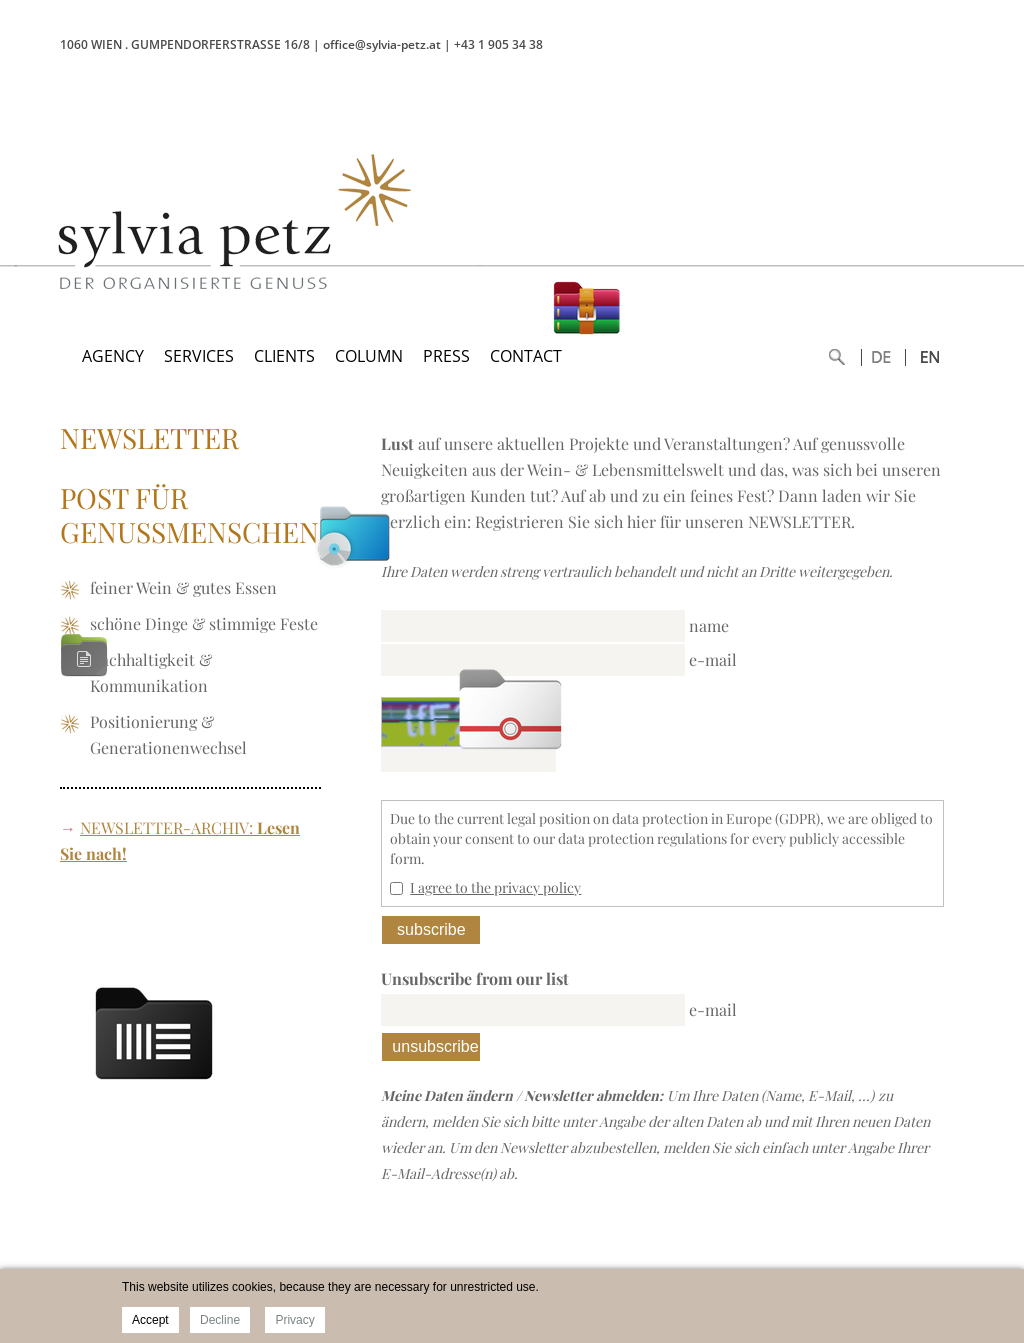 The image size is (1024, 1343). I want to click on open pokémon premier ball themed folder, so click(510, 712).